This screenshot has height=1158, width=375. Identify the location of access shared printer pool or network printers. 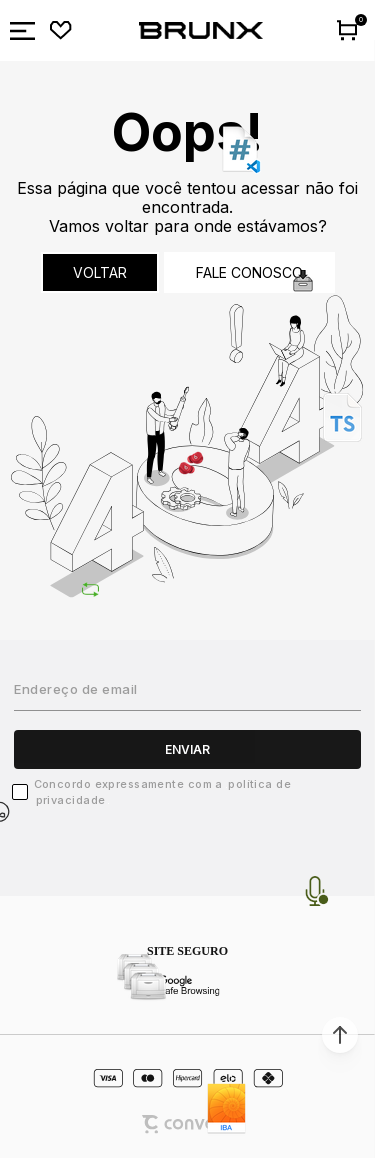
(141, 976).